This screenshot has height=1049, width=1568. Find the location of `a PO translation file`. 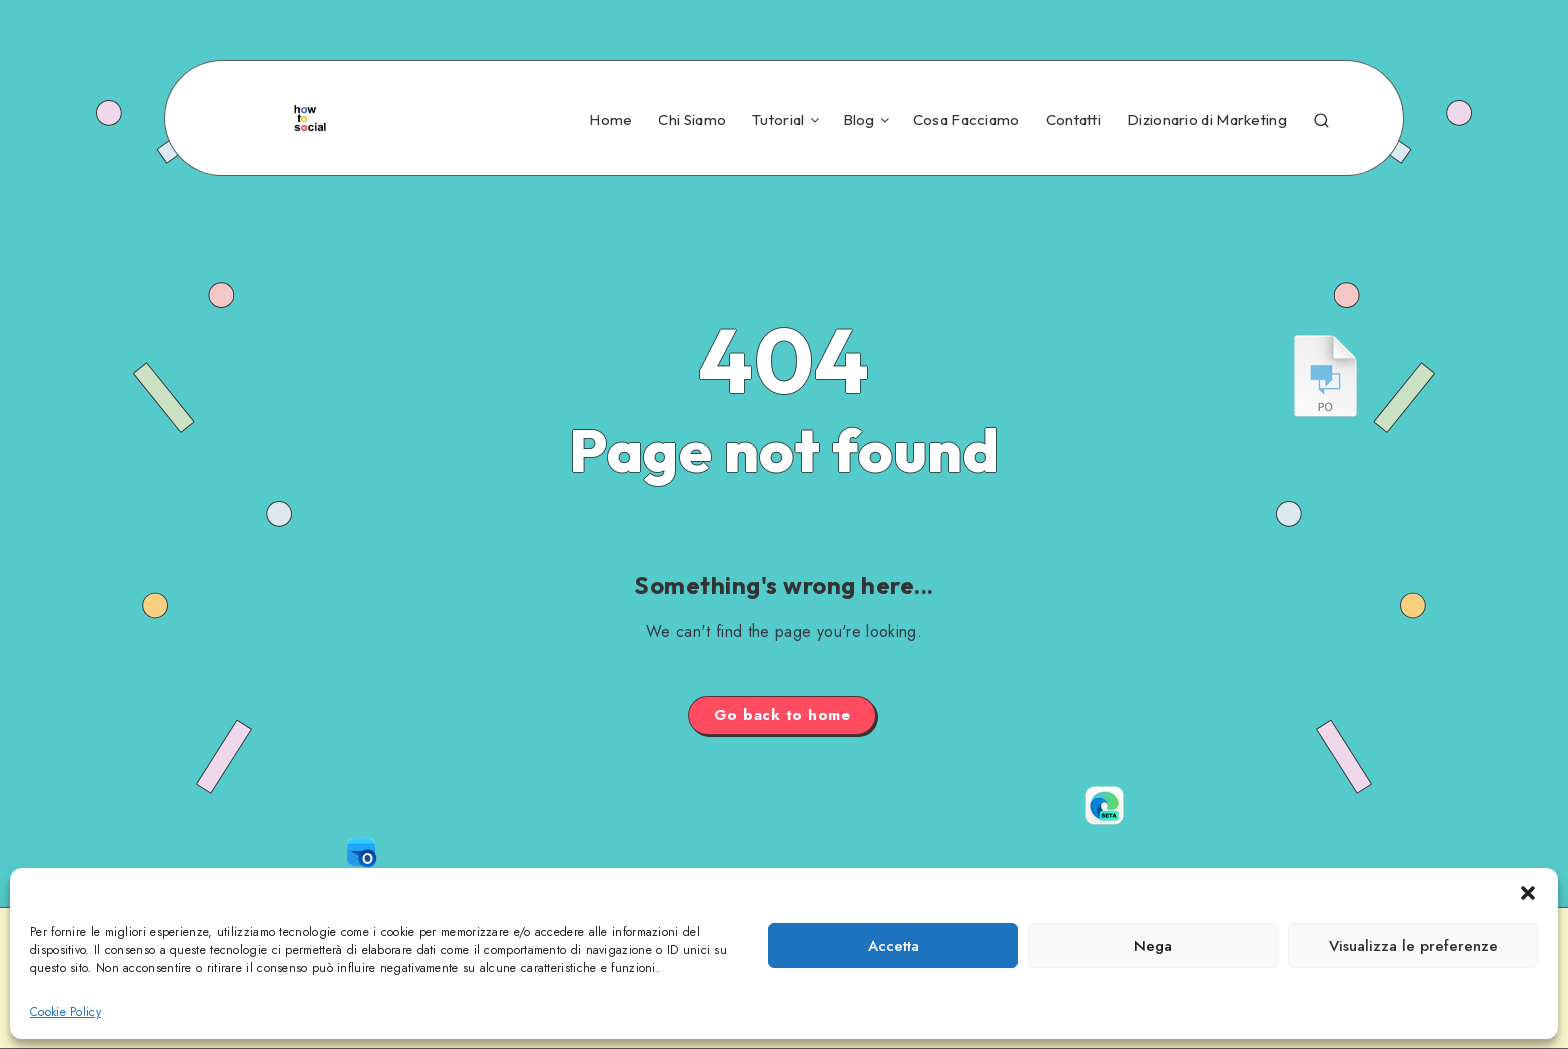

a PO translation file is located at coordinates (1325, 377).